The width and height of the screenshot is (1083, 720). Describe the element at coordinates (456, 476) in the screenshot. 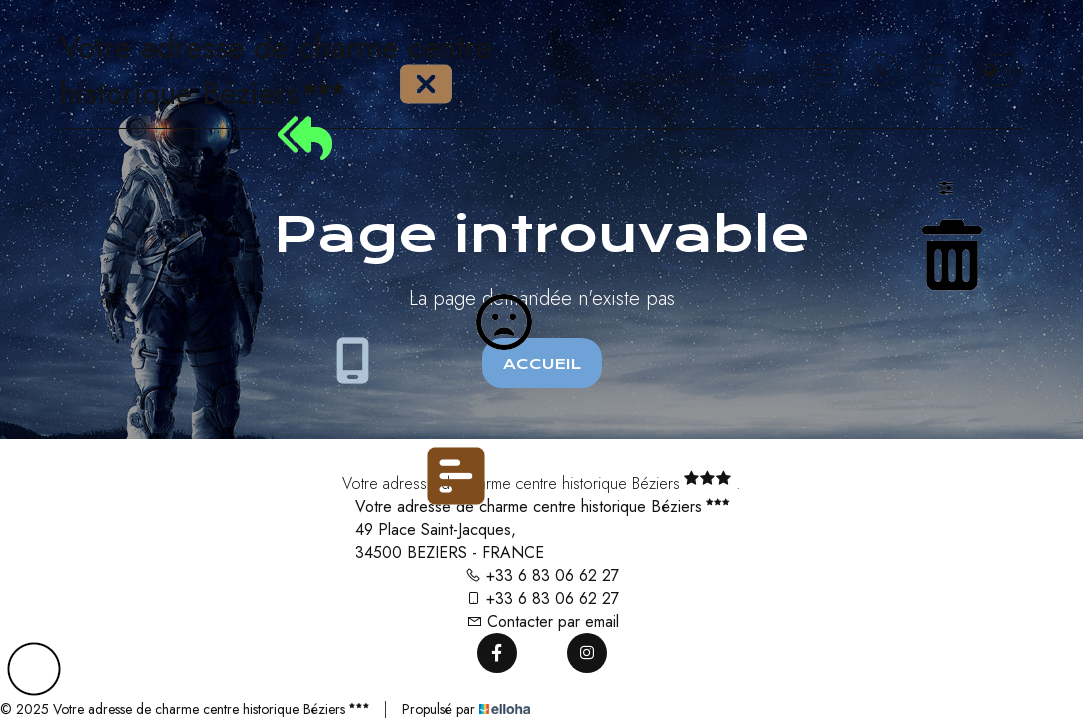

I see `view poll or survey results` at that location.